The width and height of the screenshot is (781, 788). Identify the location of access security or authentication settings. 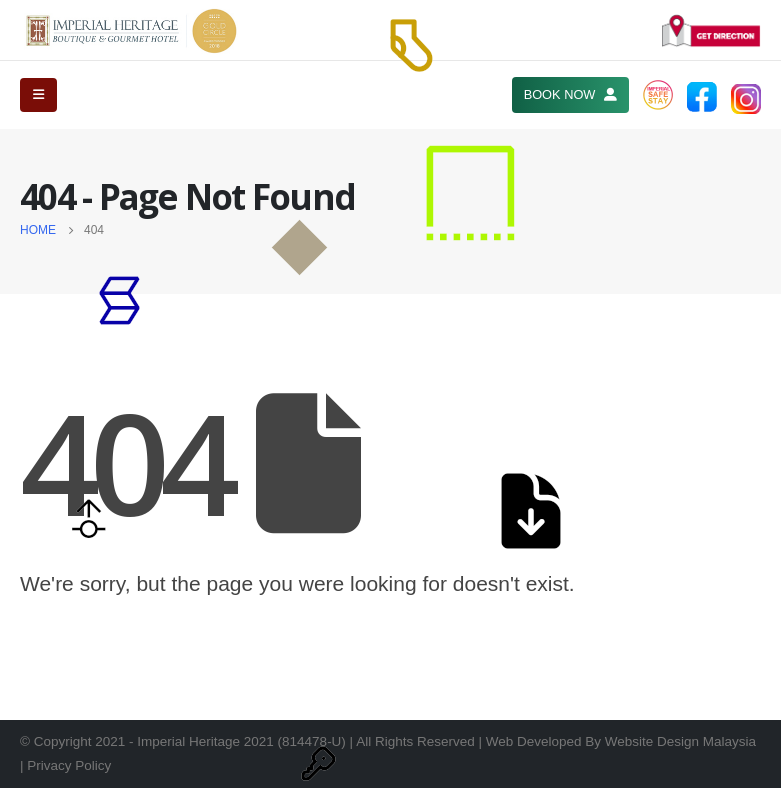
(318, 763).